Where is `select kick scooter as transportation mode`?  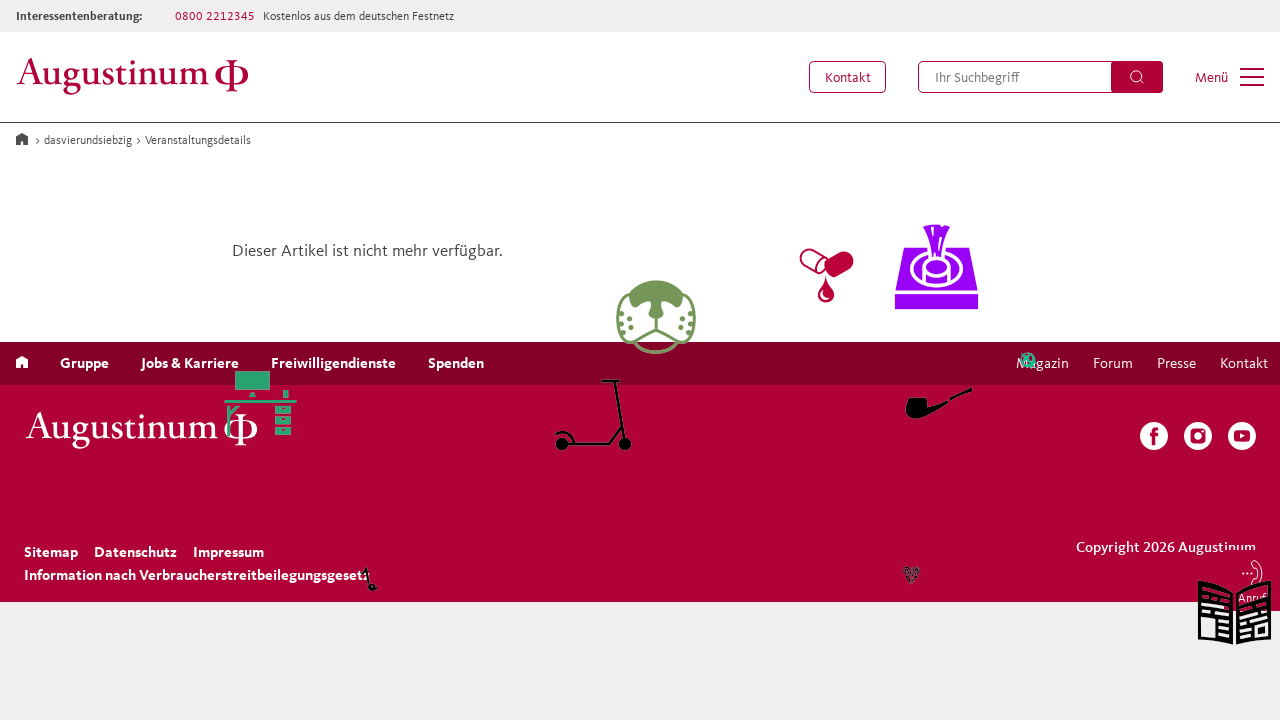 select kick scooter as transportation mode is located at coordinates (593, 415).